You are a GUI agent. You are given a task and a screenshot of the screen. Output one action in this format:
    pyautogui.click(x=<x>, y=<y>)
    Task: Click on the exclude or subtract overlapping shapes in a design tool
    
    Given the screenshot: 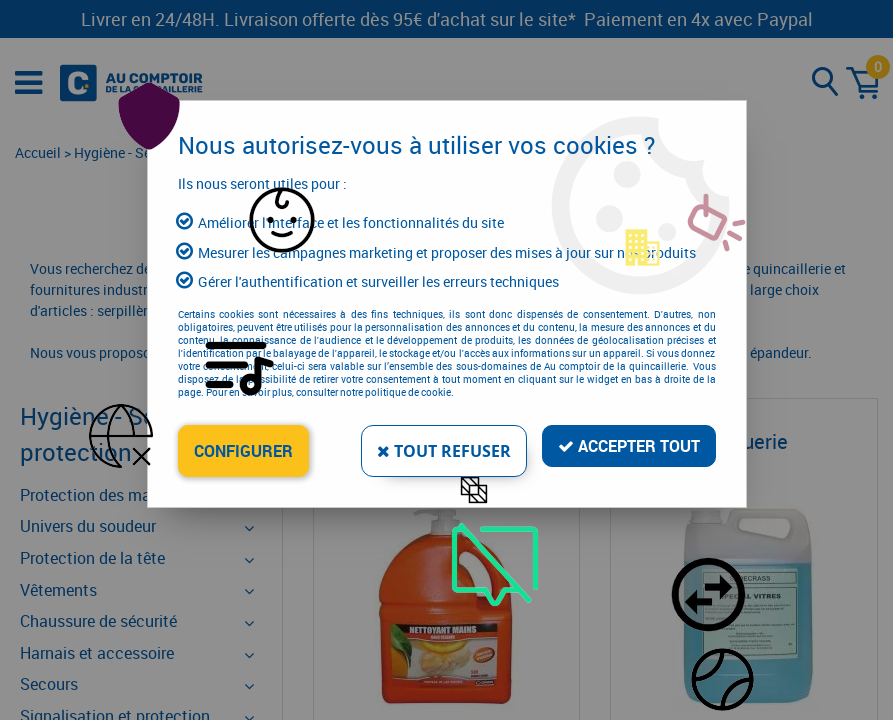 What is the action you would take?
    pyautogui.click(x=474, y=490)
    